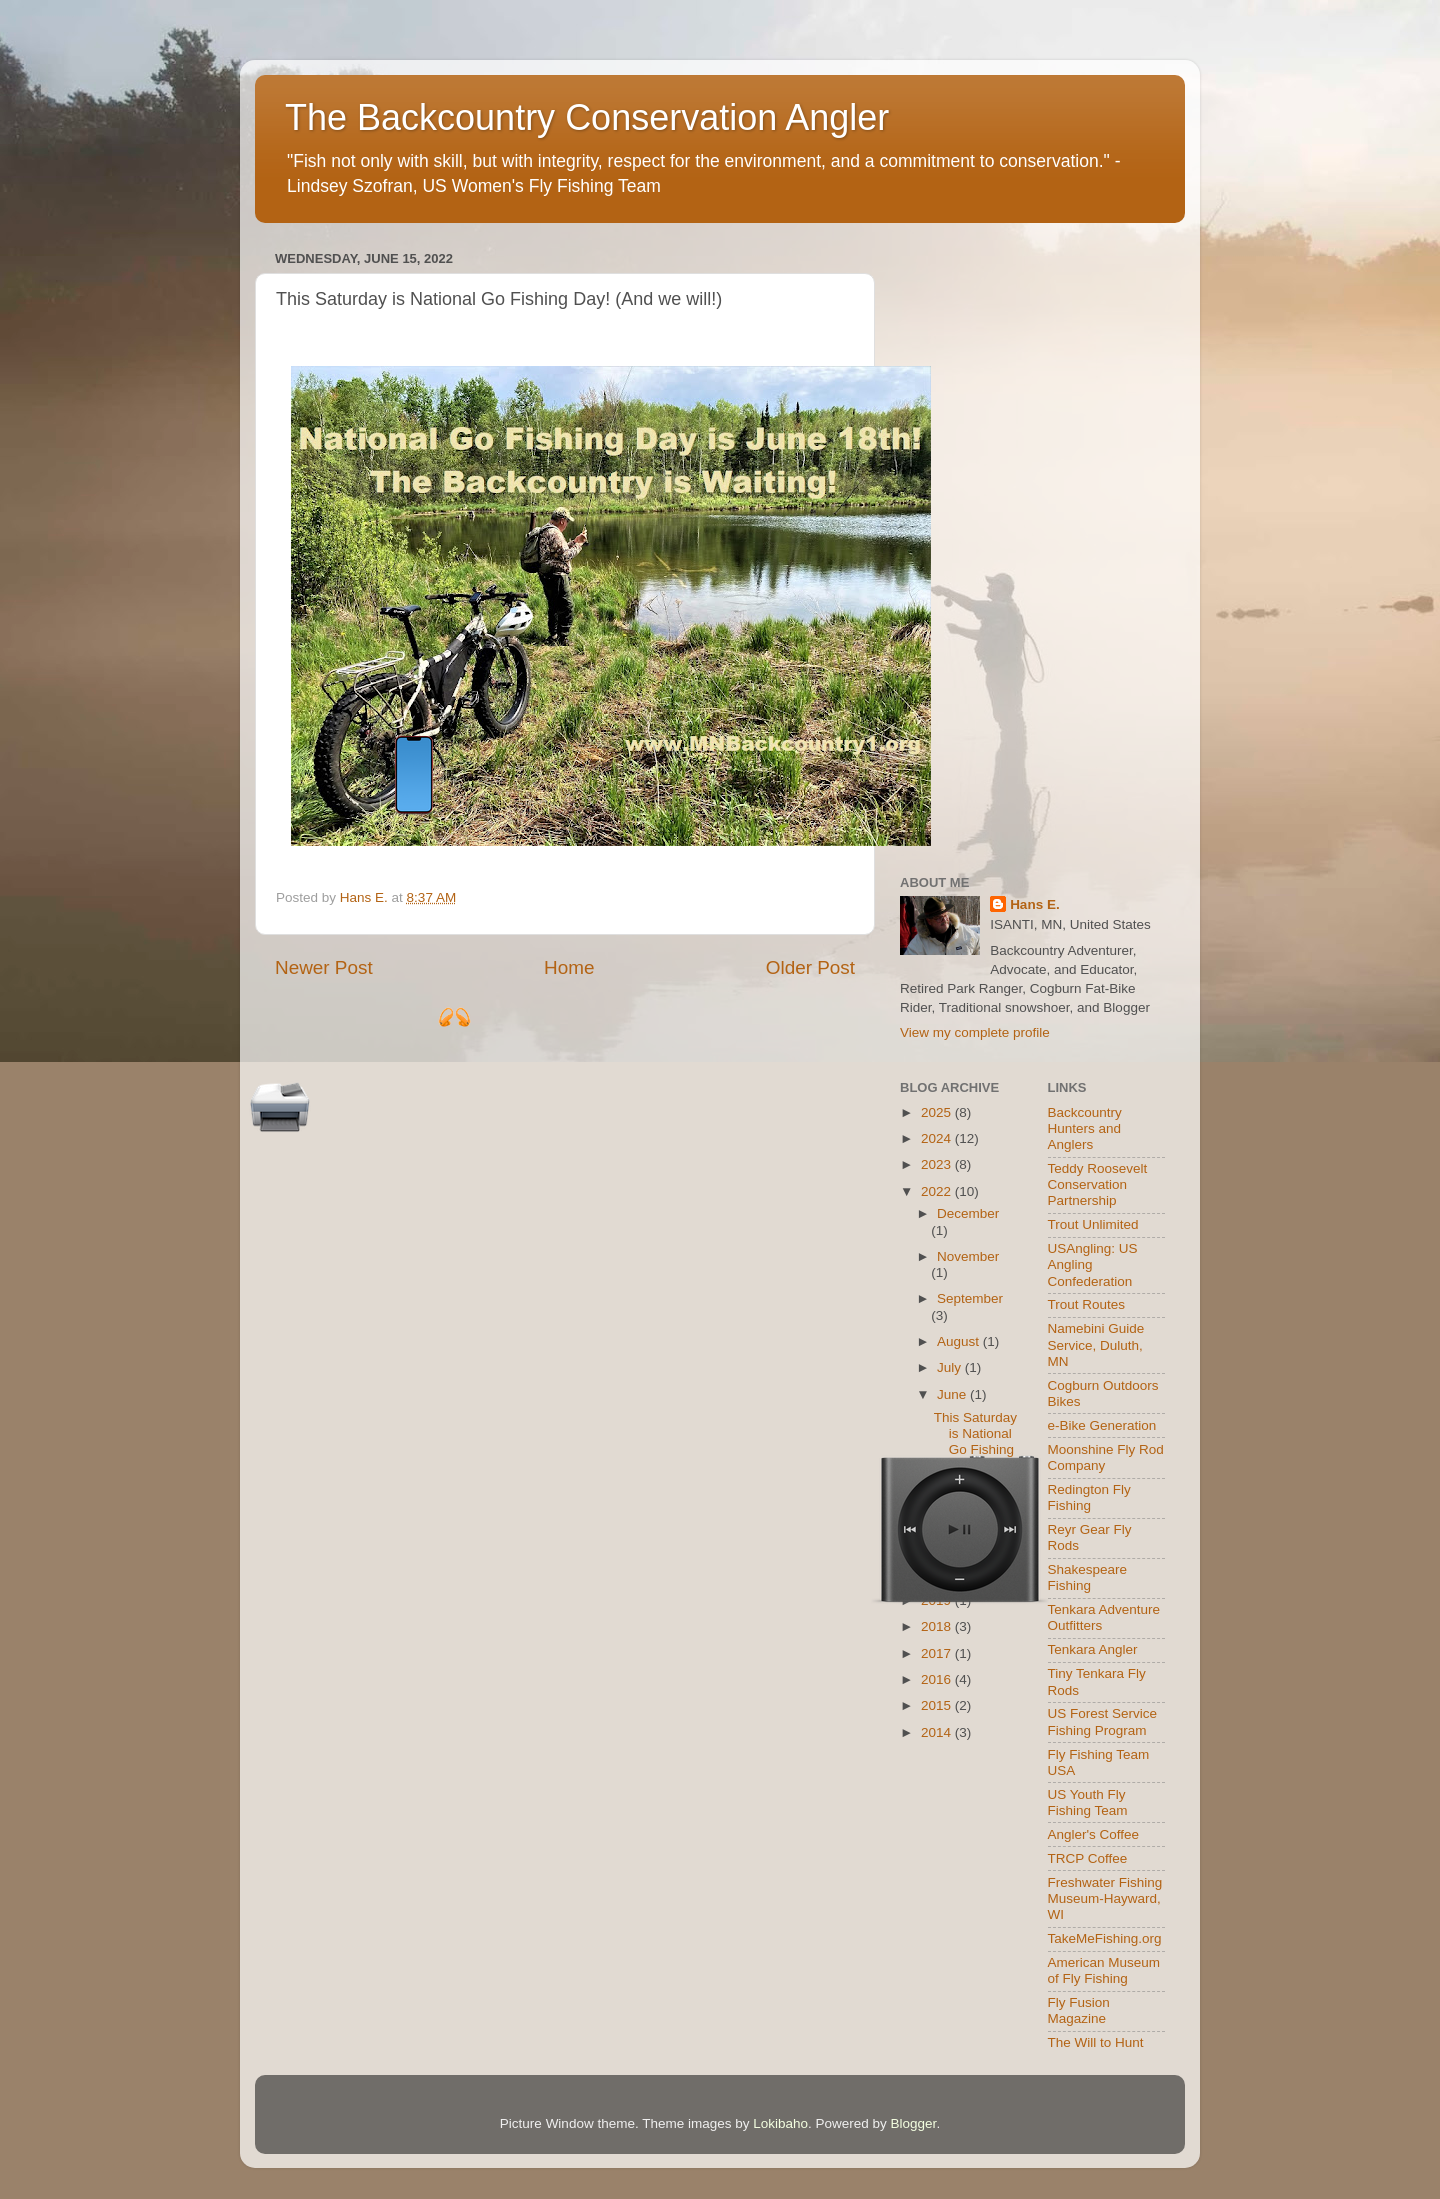  I want to click on browse network printers via SMB protocol, so click(280, 1107).